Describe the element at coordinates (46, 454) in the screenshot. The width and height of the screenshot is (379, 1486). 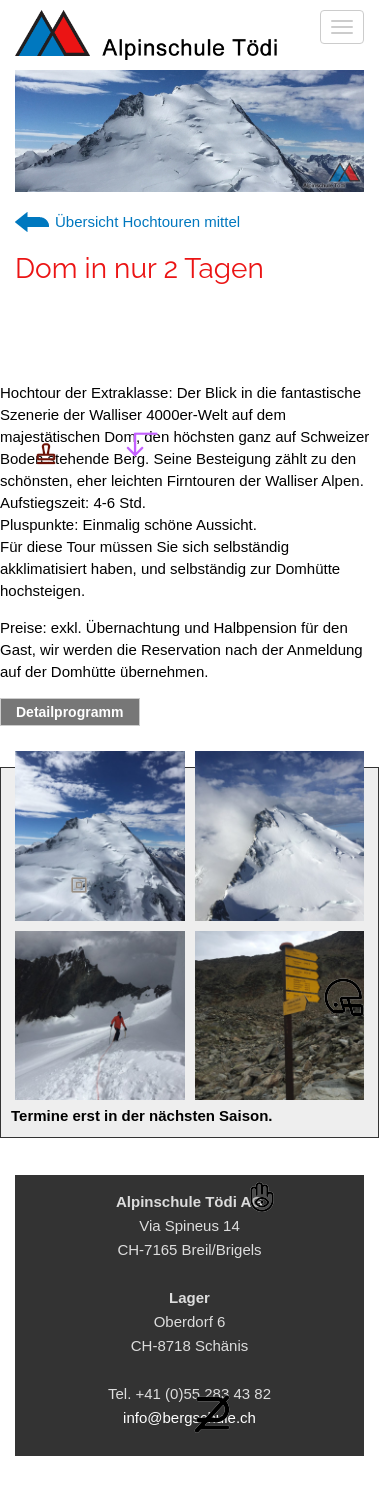
I see `apply a stamp or approval mark` at that location.